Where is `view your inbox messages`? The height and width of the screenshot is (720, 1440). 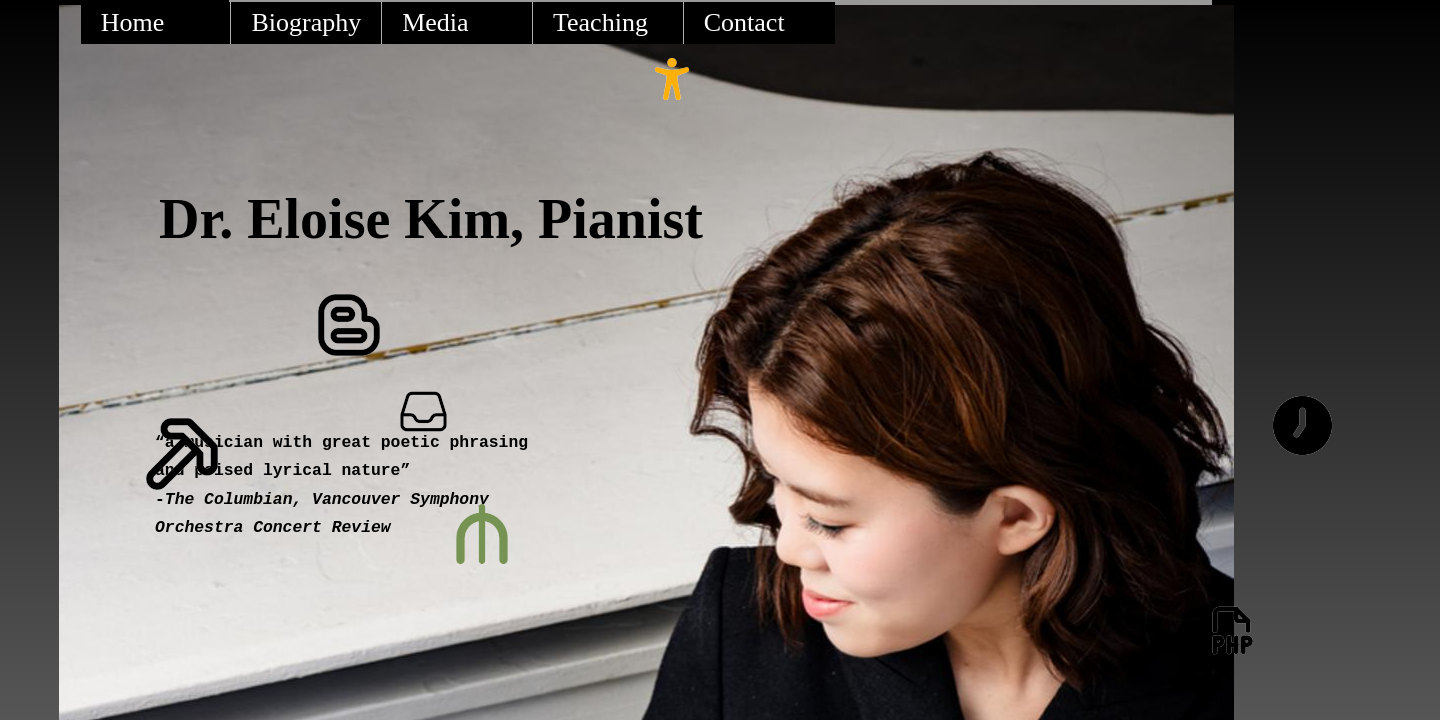 view your inbox messages is located at coordinates (423, 411).